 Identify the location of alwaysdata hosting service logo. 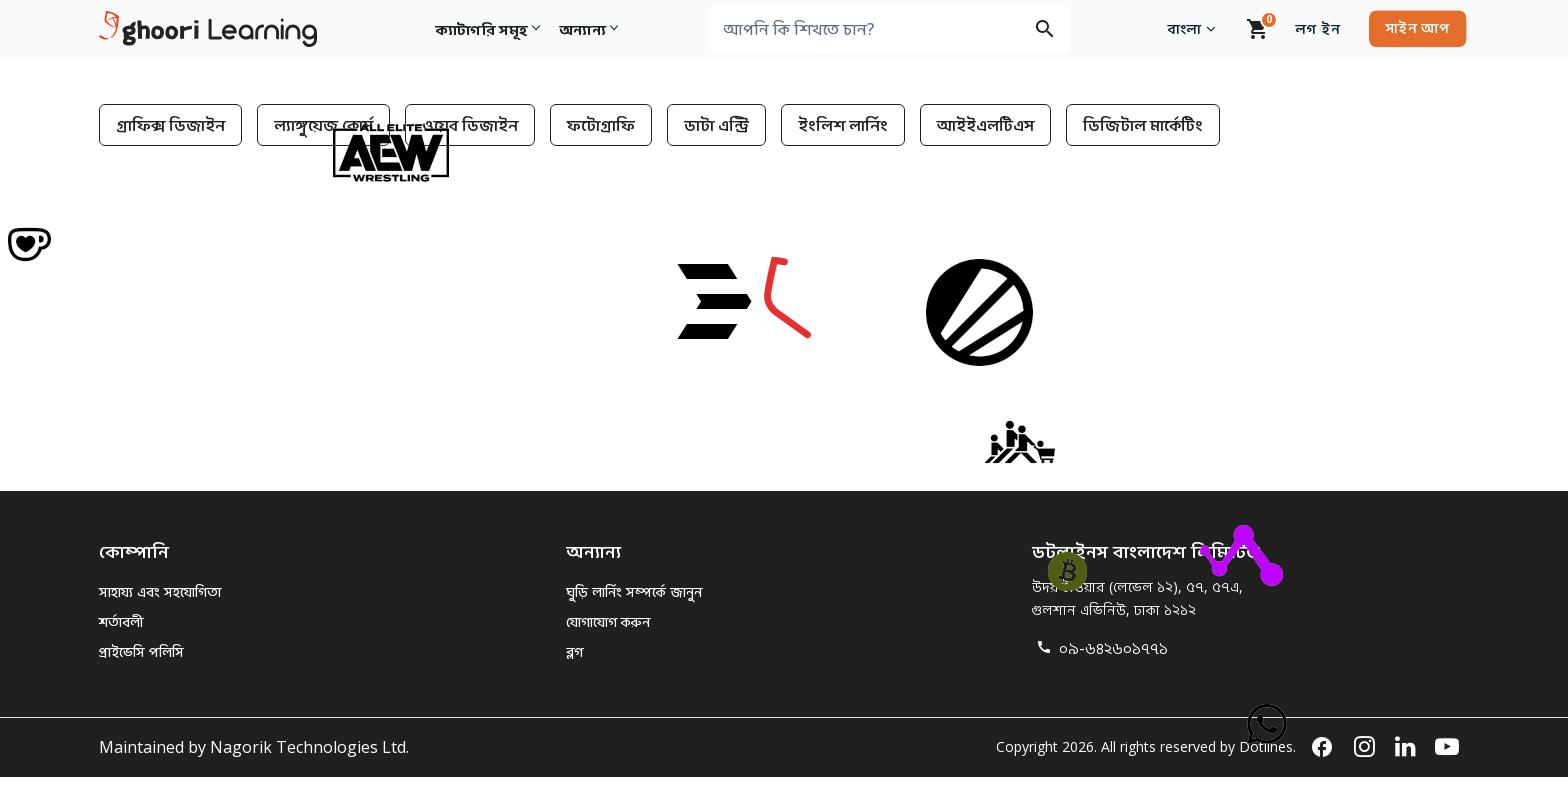
(1241, 555).